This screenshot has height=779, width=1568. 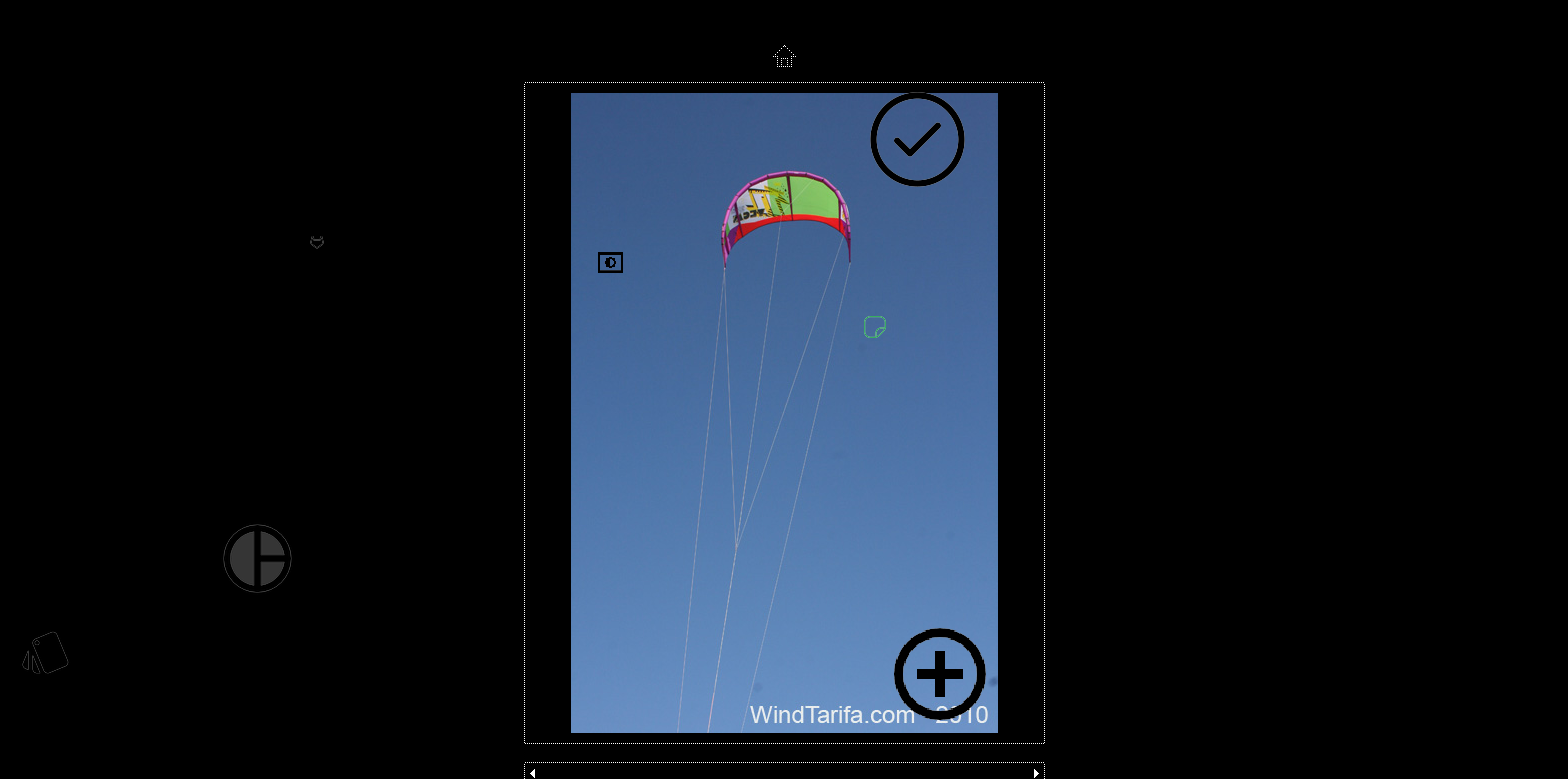 What do you see at coordinates (940, 674) in the screenshot?
I see `add a new item` at bounding box center [940, 674].